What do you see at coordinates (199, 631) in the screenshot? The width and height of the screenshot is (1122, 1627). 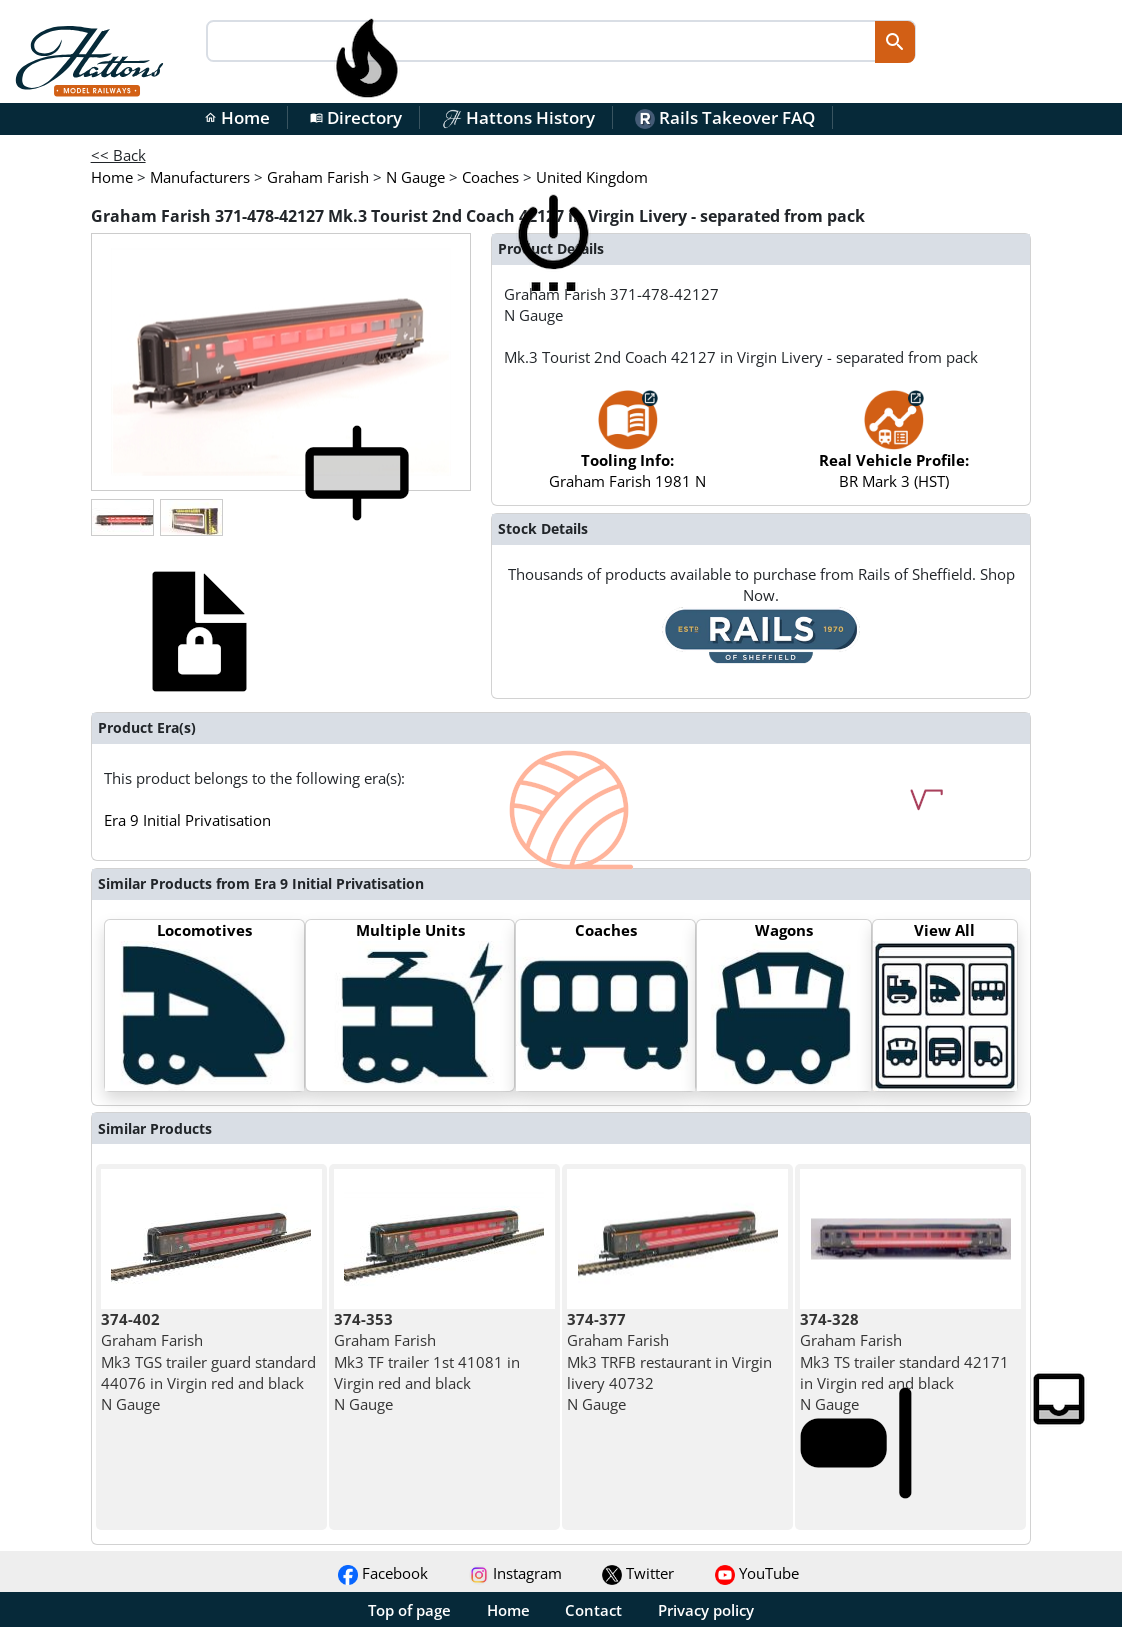 I see `view a protected or encrypted document` at bounding box center [199, 631].